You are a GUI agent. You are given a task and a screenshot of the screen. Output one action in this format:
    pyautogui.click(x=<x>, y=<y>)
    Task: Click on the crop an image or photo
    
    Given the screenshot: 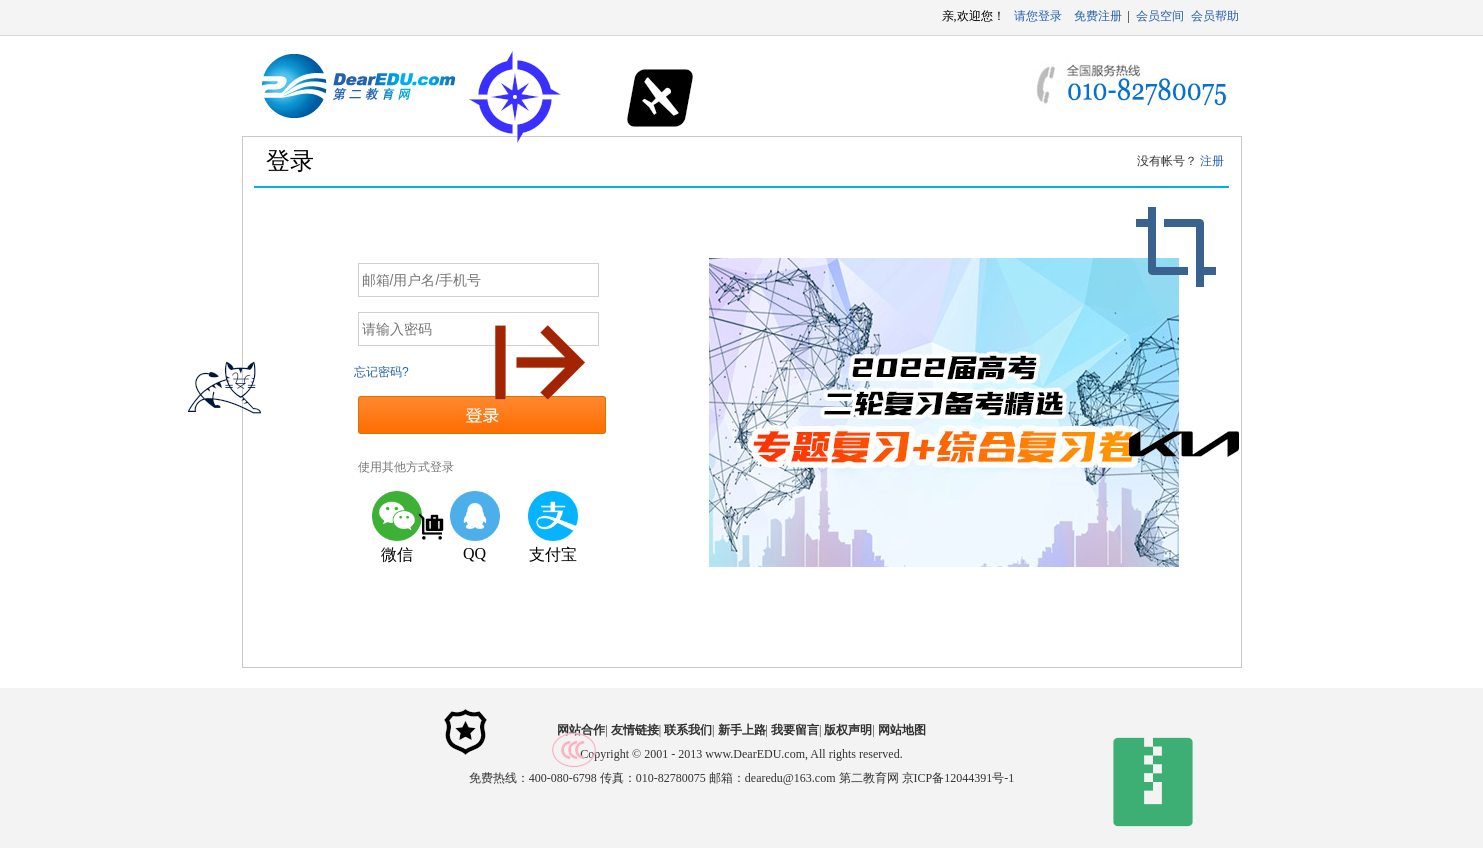 What is the action you would take?
    pyautogui.click(x=1176, y=247)
    